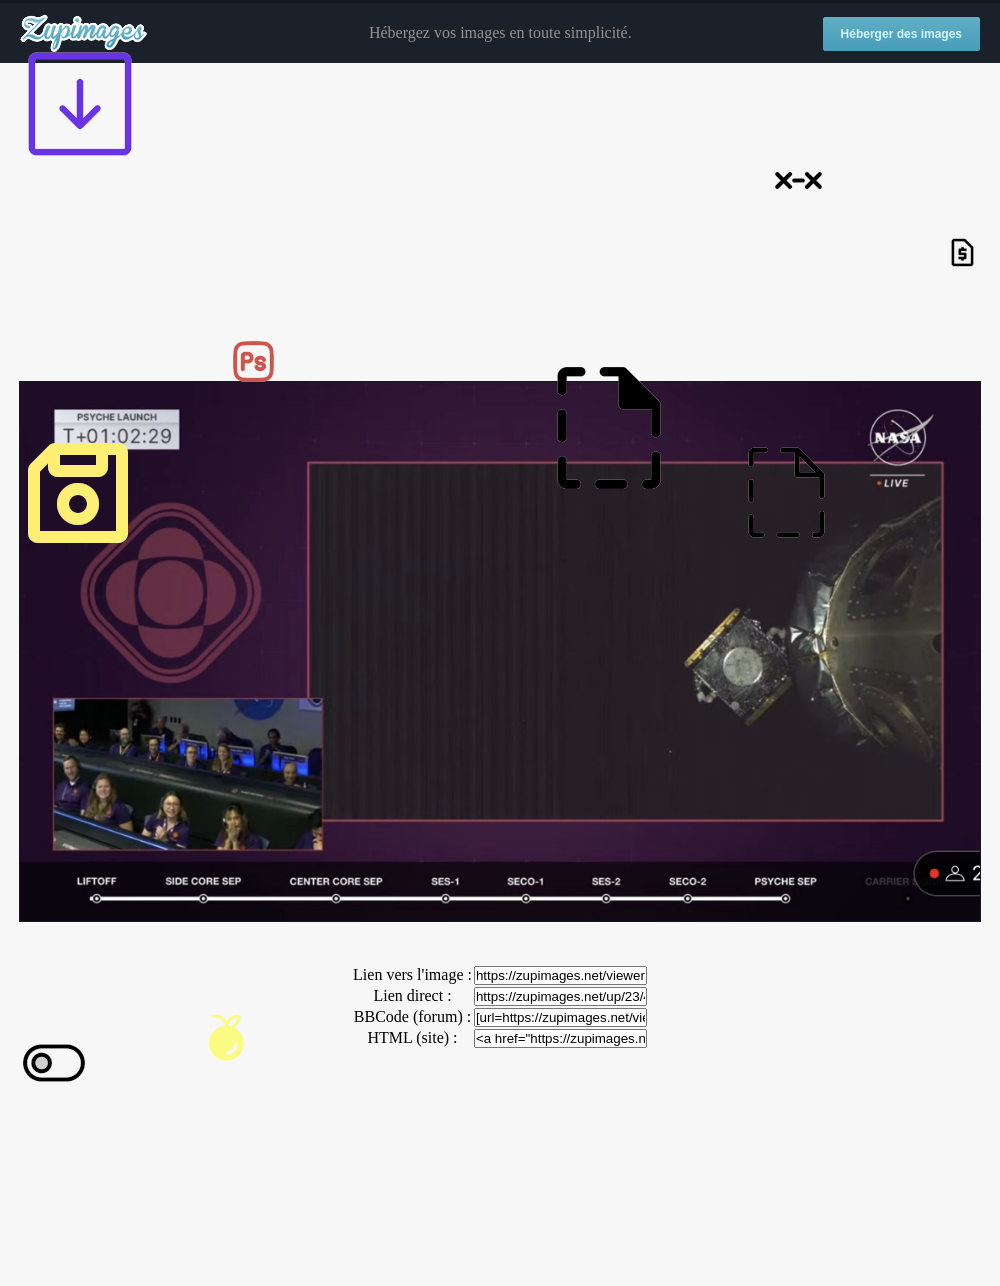 The width and height of the screenshot is (1000, 1286). Describe the element at coordinates (78, 493) in the screenshot. I see `save current file or document` at that location.